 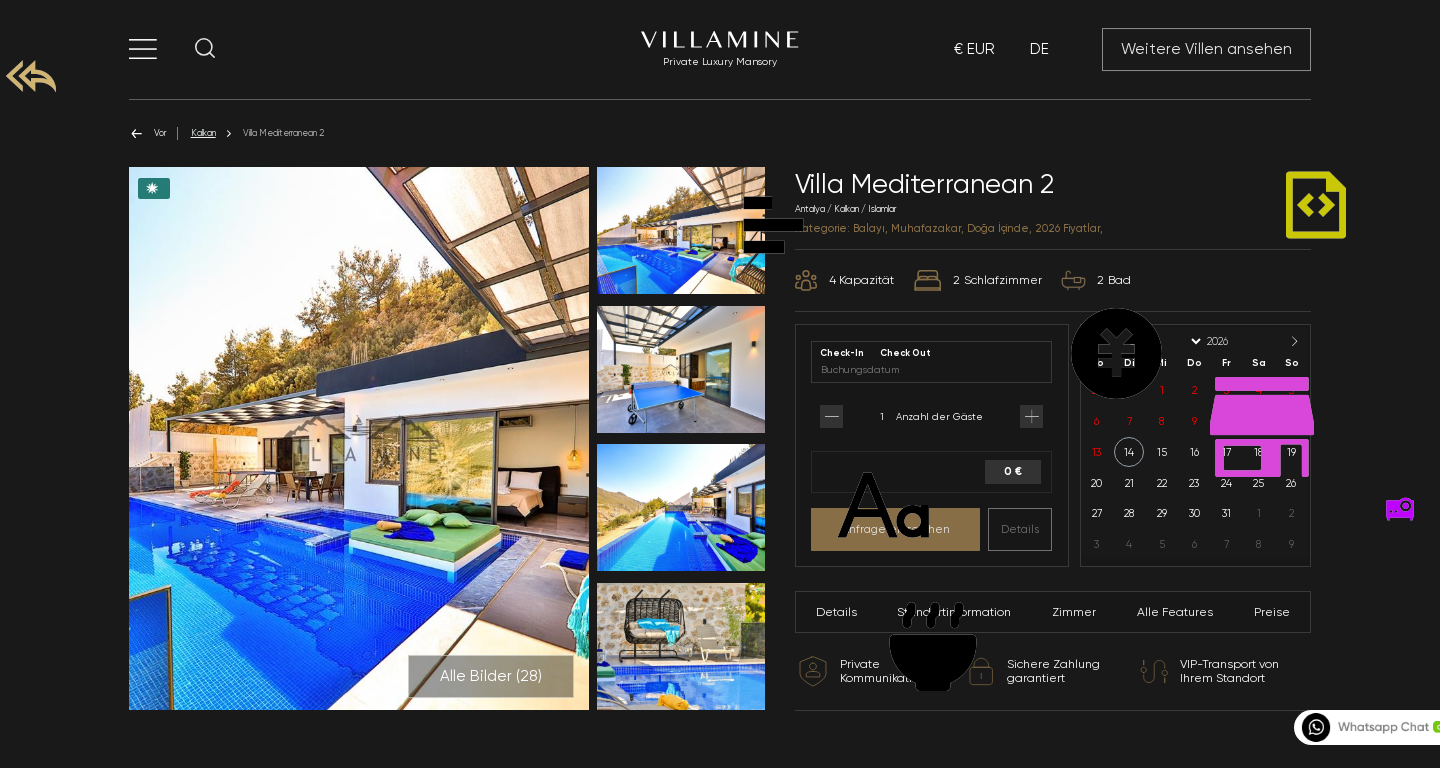 I want to click on adjust text size settings, so click(x=884, y=505).